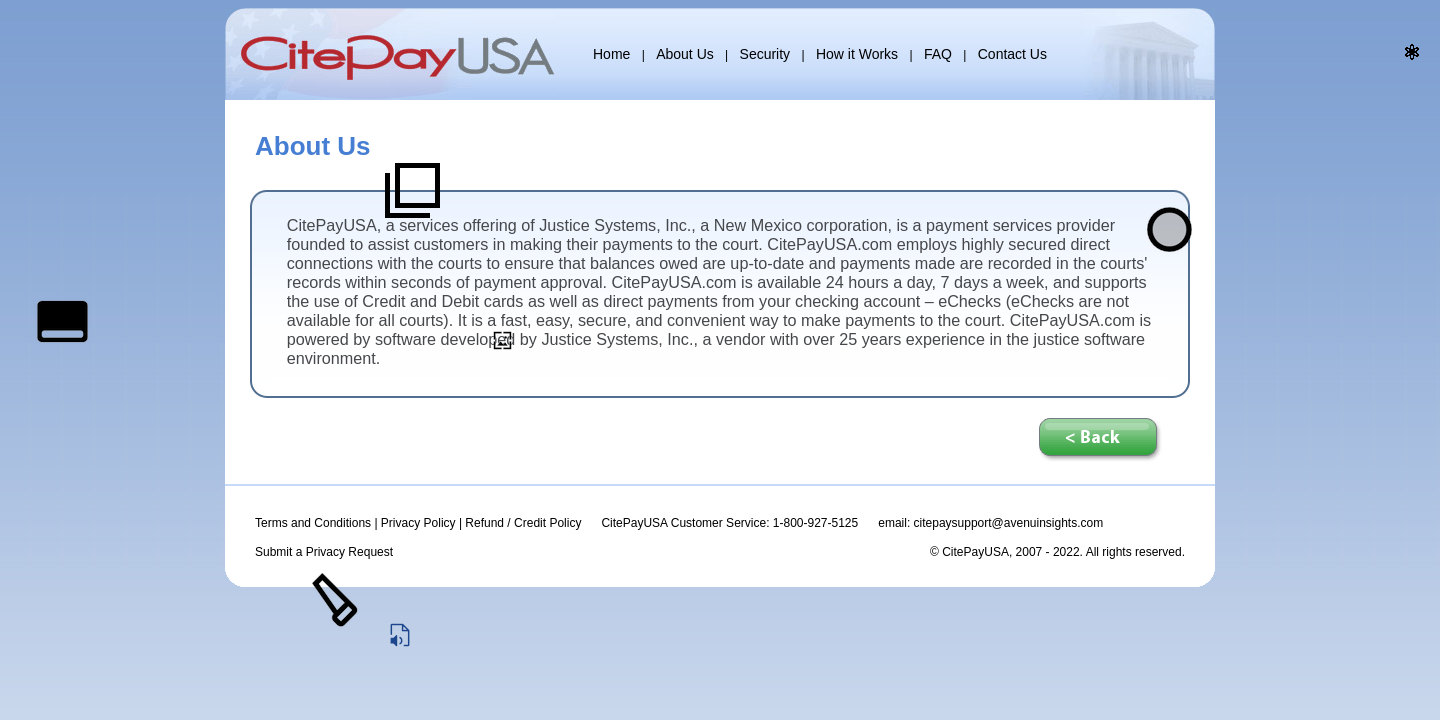 Image resolution: width=1440 pixels, height=720 pixels. I want to click on open an audio file, so click(400, 635).